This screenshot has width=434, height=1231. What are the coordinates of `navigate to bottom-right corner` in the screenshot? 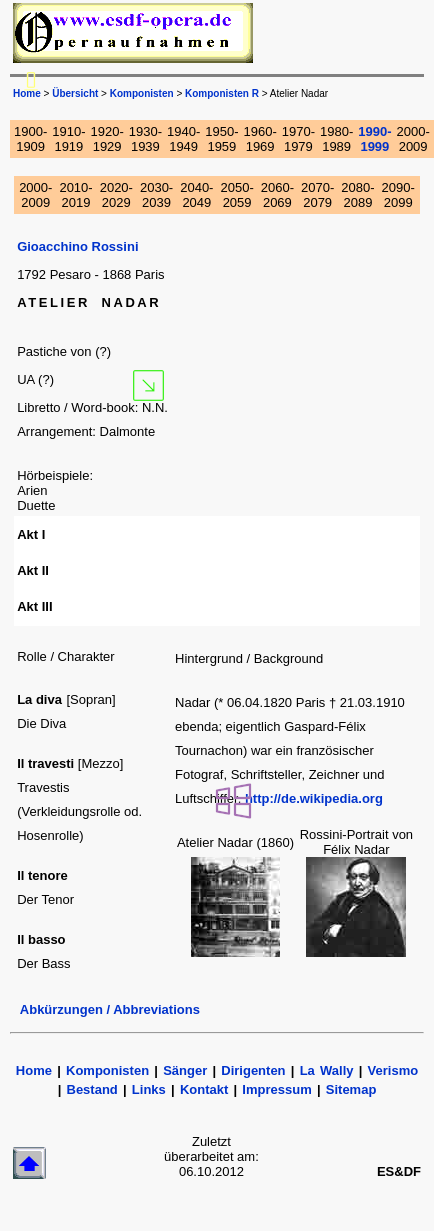 It's located at (148, 385).